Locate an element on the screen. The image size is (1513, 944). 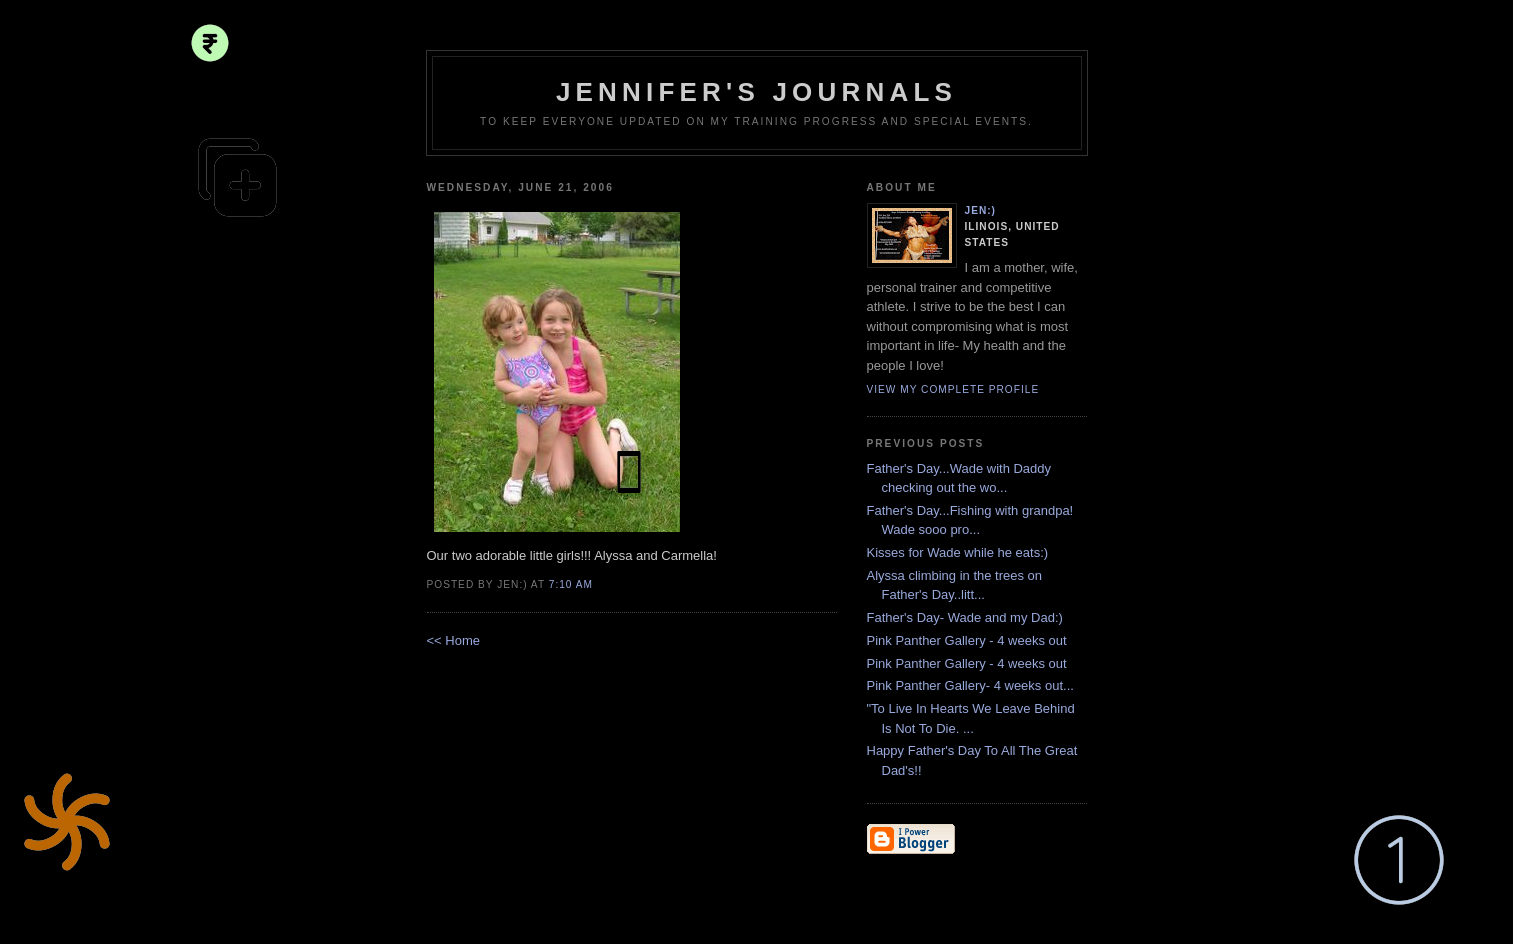
indicates Indian rupee currency or payment is located at coordinates (210, 43).